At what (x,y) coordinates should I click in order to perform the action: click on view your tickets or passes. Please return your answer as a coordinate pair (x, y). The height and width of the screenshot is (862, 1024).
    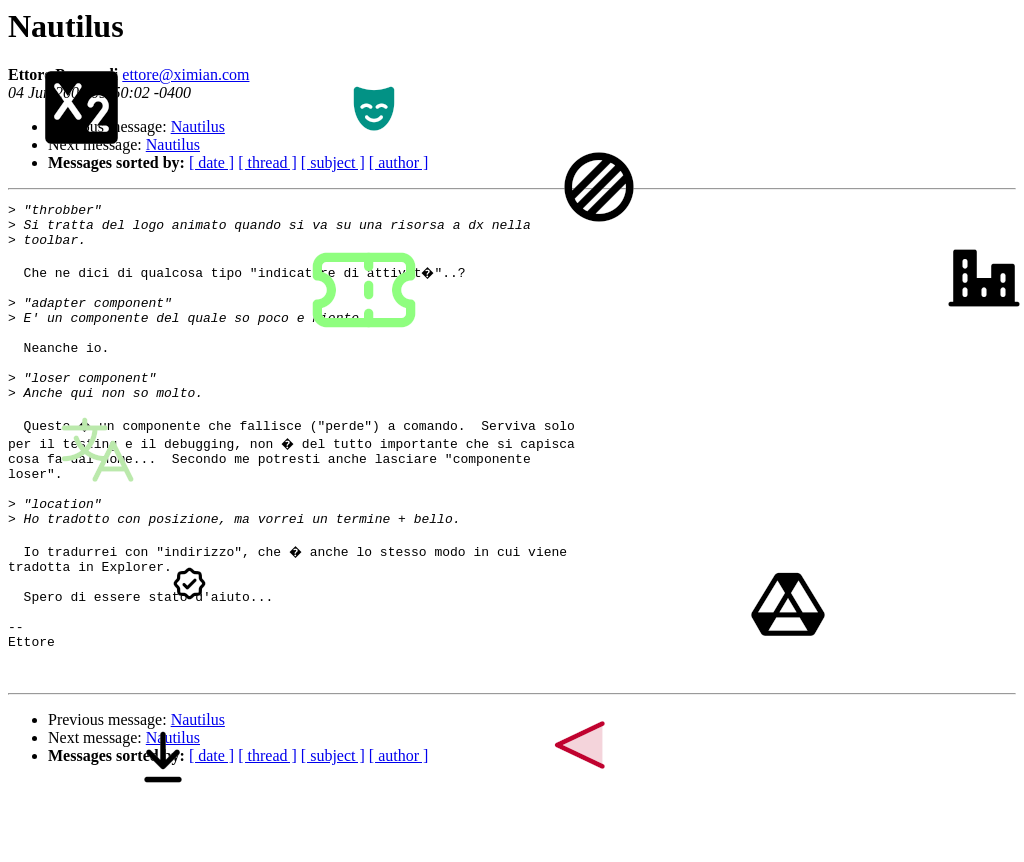
    Looking at the image, I should click on (364, 290).